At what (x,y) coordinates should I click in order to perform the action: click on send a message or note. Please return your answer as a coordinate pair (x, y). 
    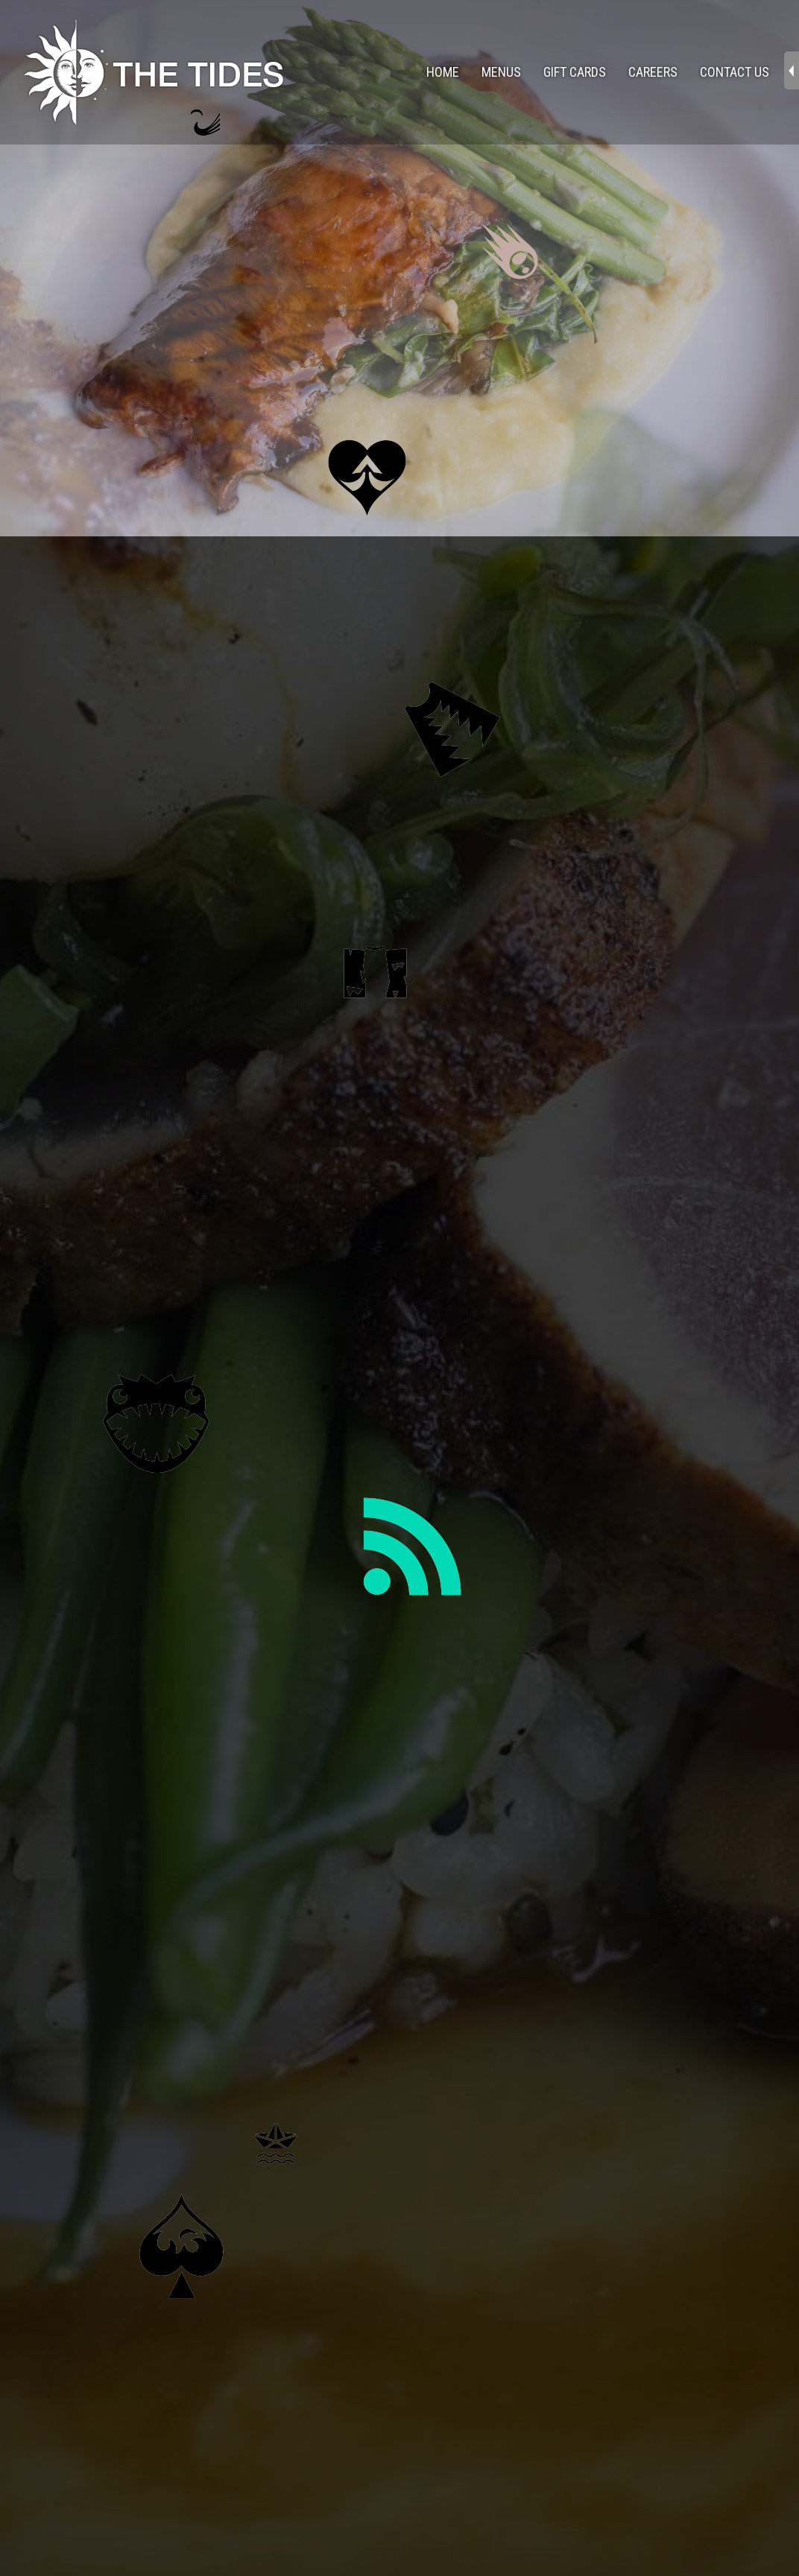
    Looking at the image, I should click on (276, 2143).